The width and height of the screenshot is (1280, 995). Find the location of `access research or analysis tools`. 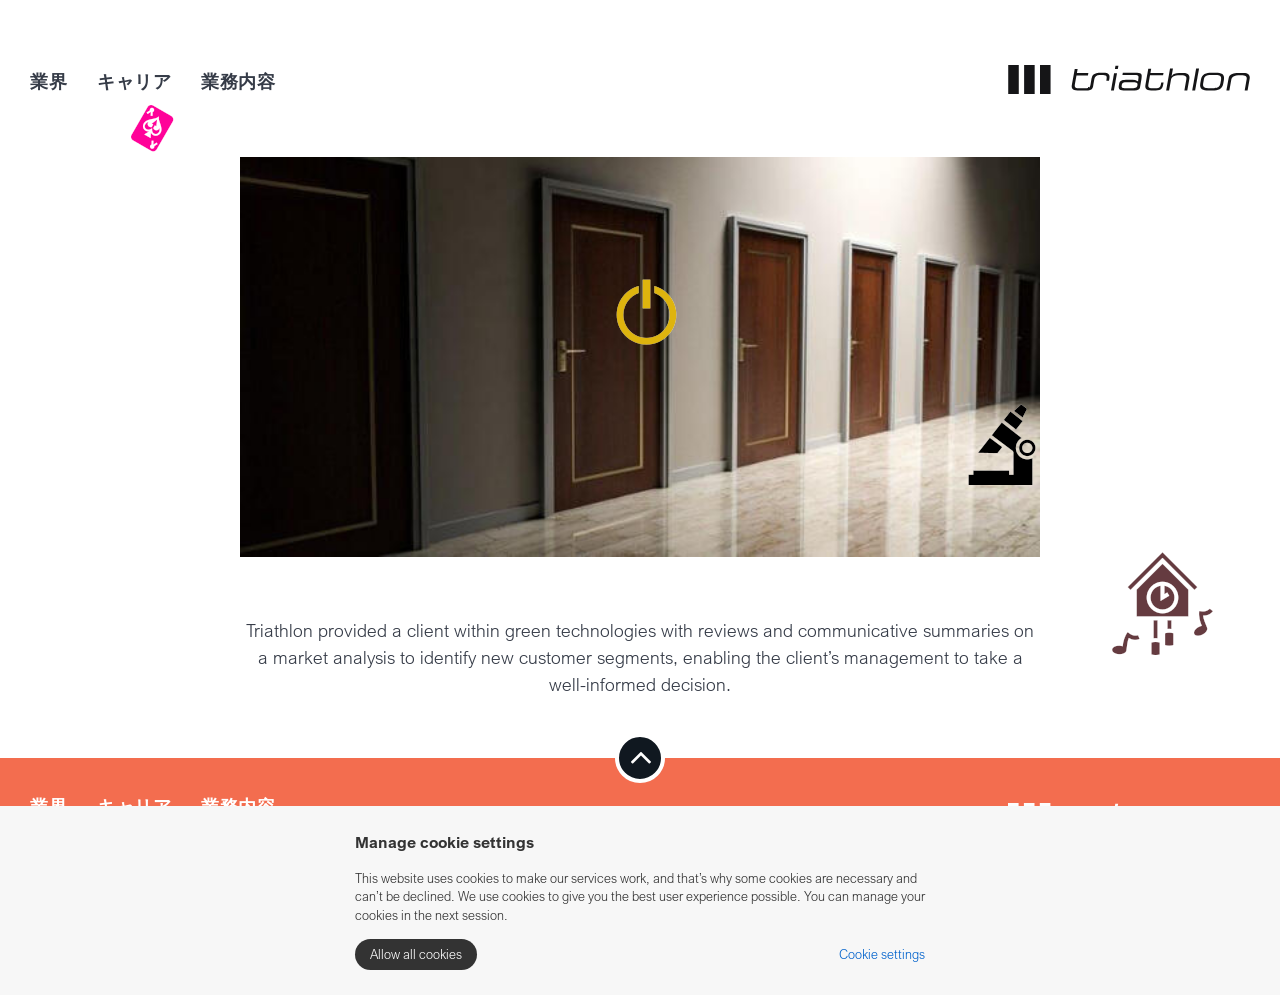

access research or analysis tools is located at coordinates (1002, 444).